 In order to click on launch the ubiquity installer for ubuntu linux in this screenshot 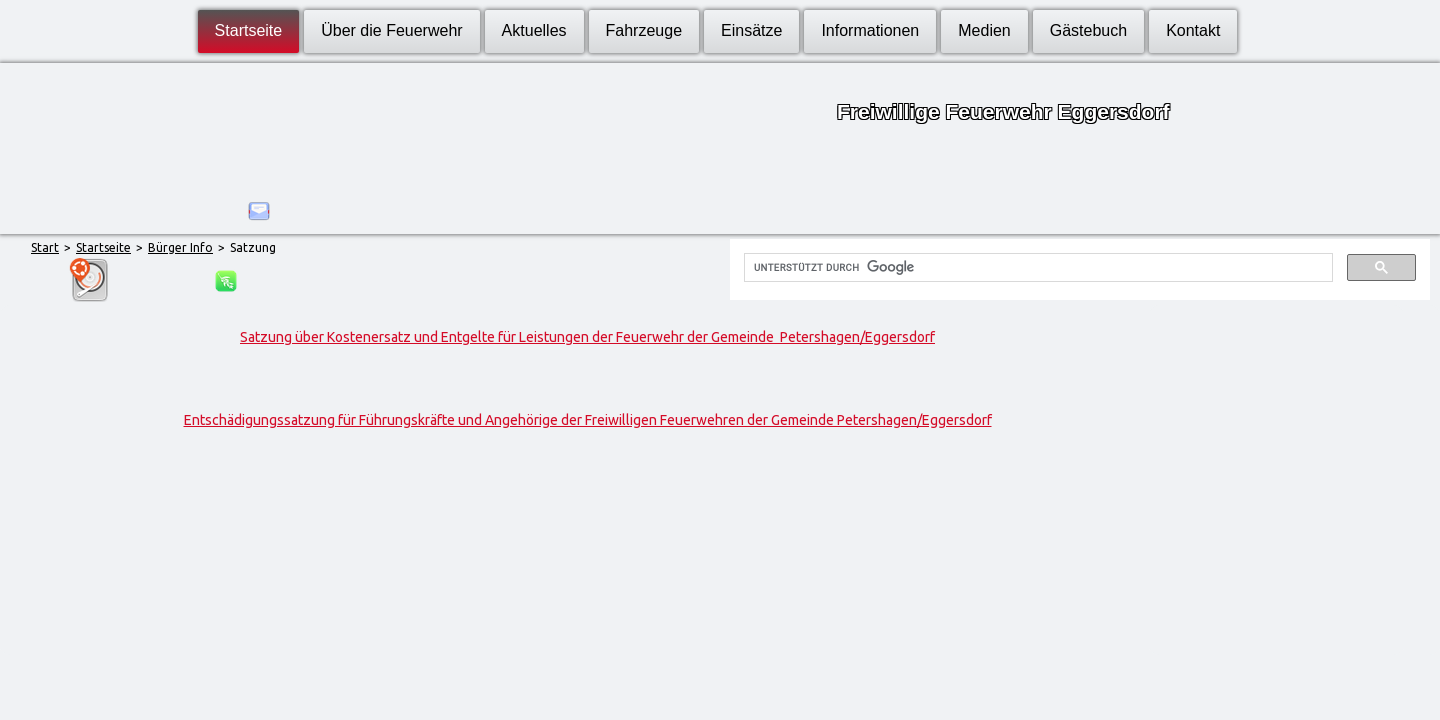, I will do `click(90, 280)`.